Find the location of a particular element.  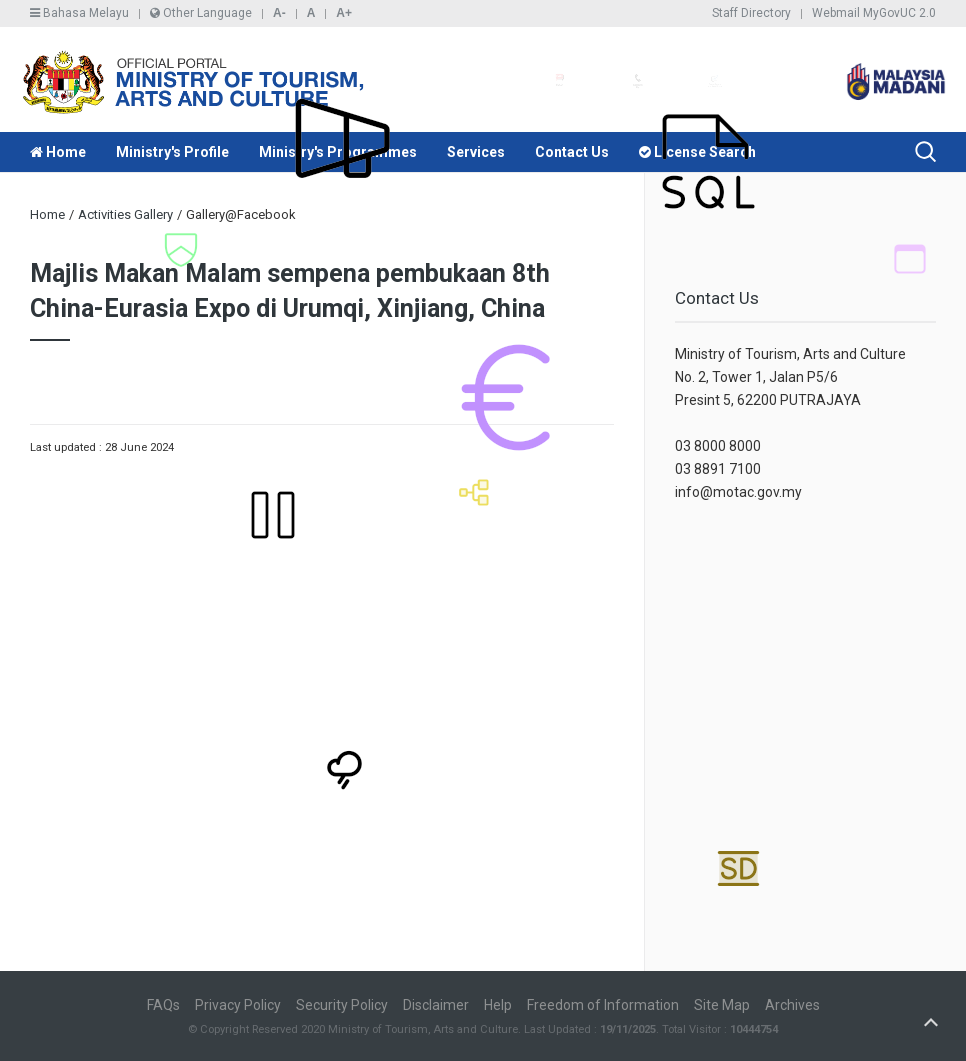

open or view an SQL database file is located at coordinates (705, 165).